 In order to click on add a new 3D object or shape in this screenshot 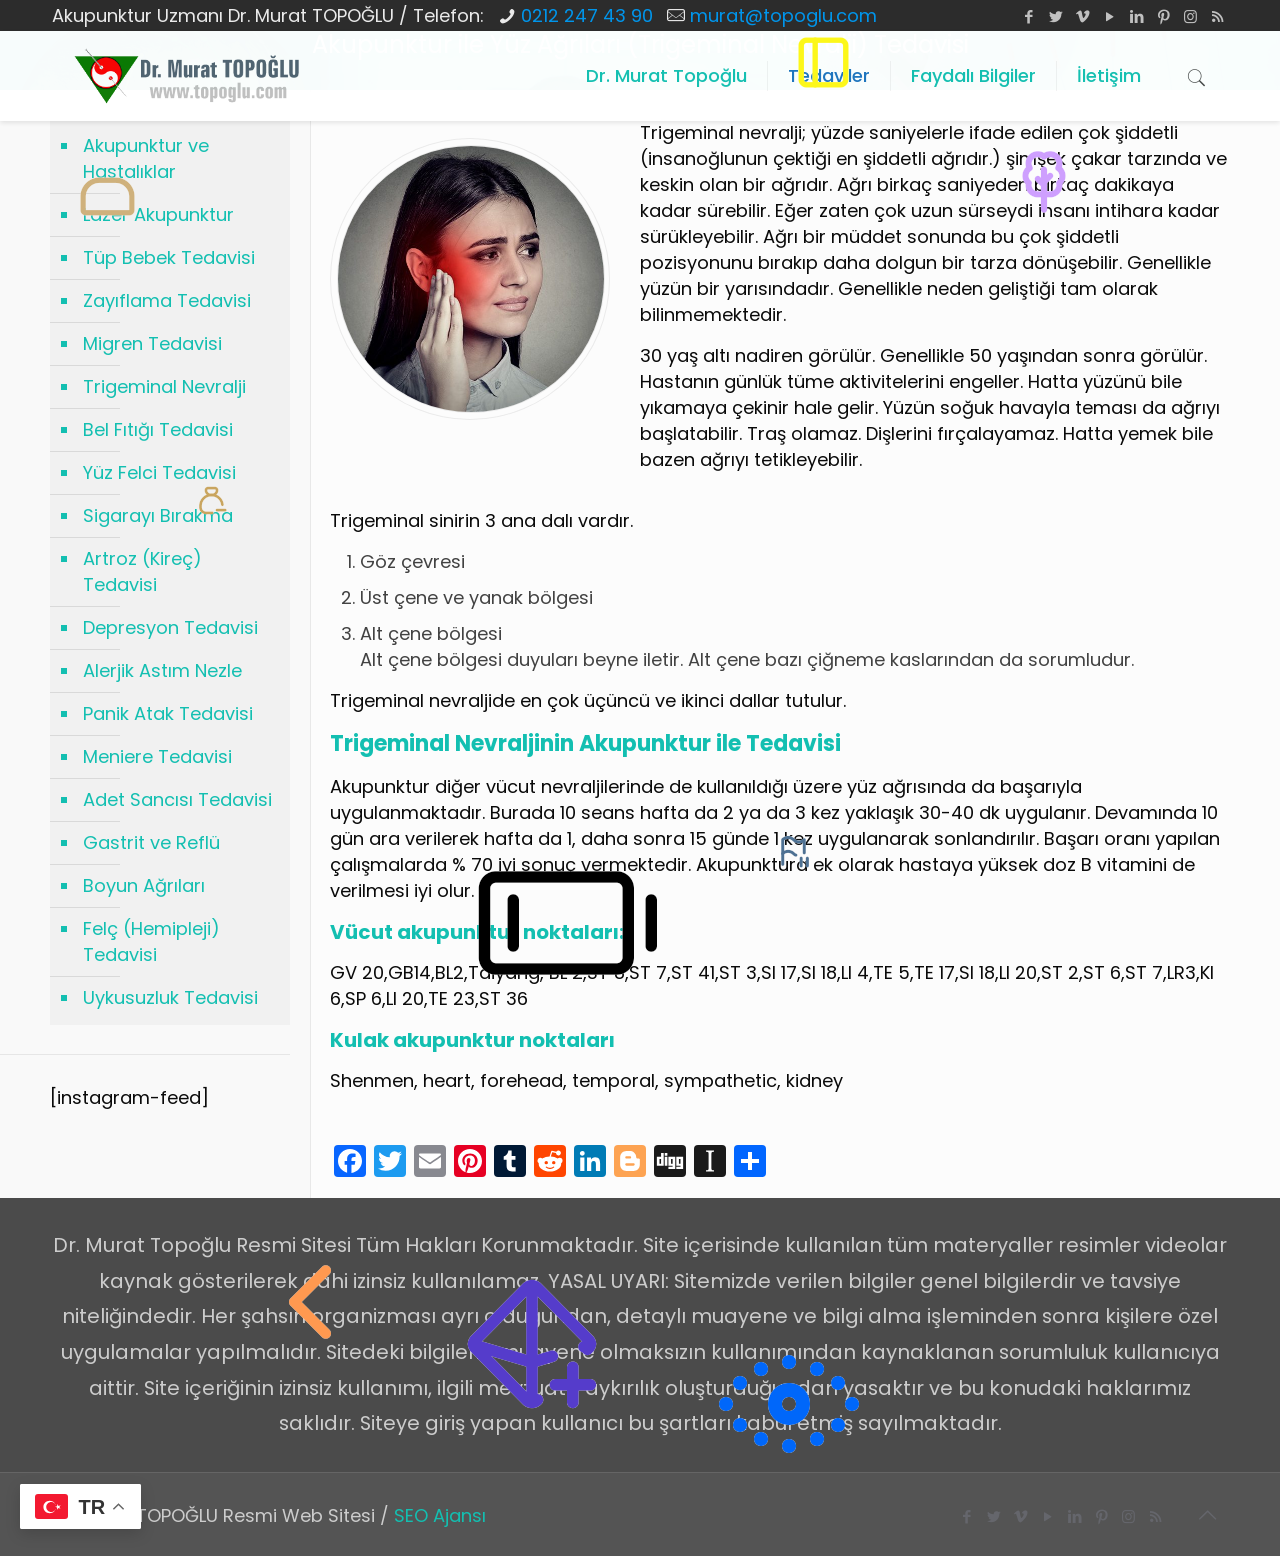, I will do `click(532, 1344)`.